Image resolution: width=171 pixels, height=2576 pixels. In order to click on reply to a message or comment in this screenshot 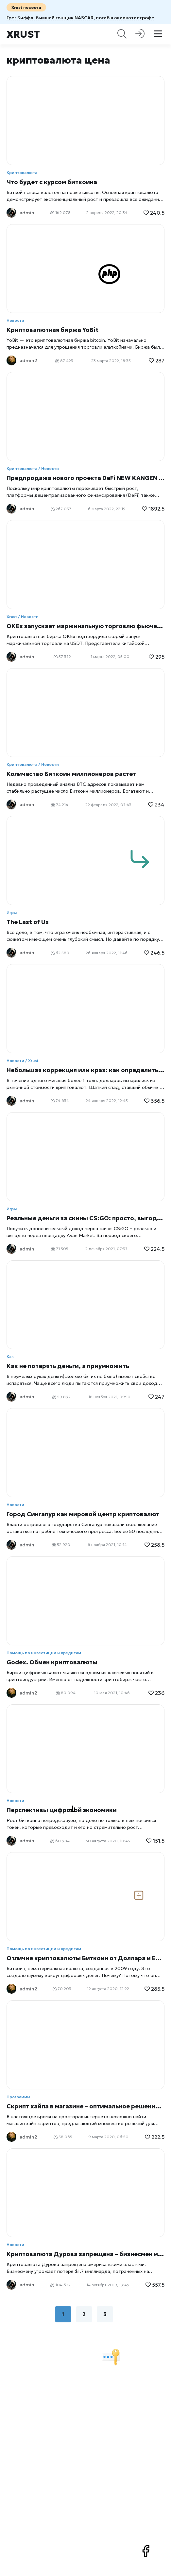, I will do `click(140, 859)`.